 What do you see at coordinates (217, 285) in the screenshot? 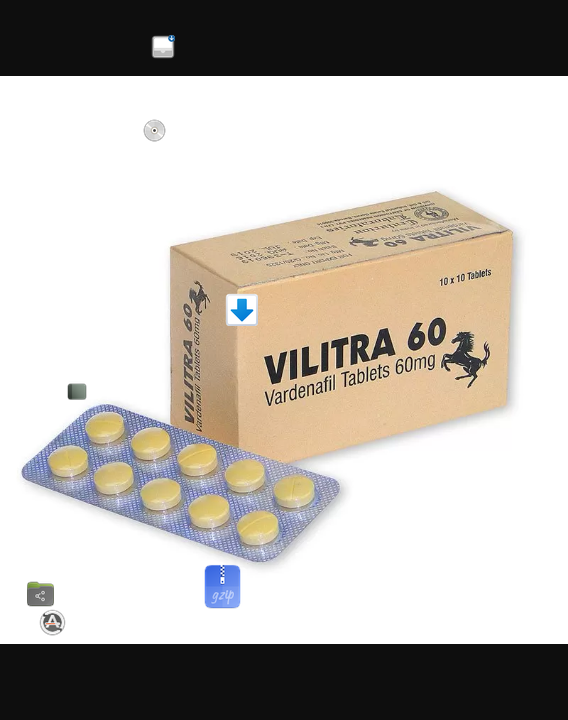
I see `download in progress indicator` at bounding box center [217, 285].